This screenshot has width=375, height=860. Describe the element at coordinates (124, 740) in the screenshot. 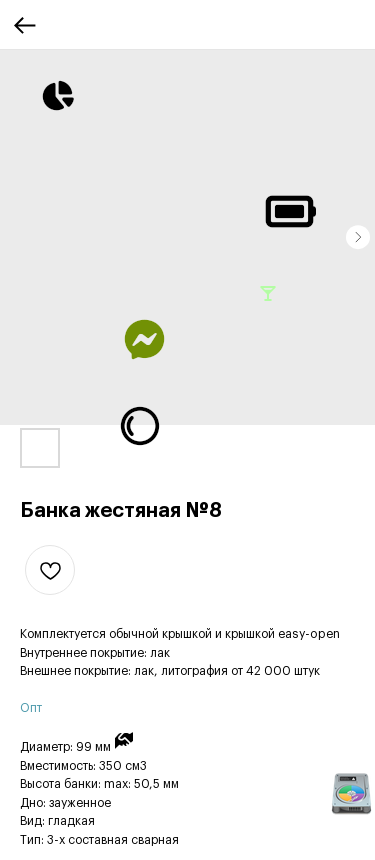

I see `access help or support resources` at that location.